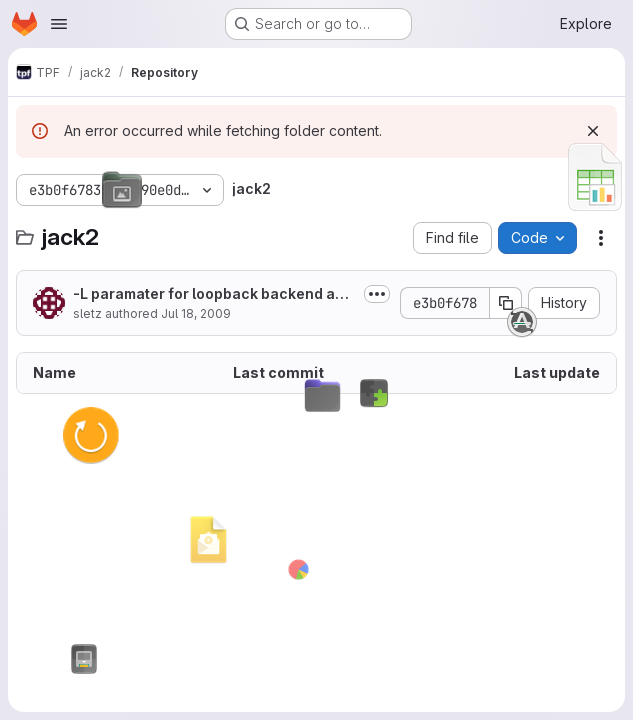 This screenshot has height=720, width=633. Describe the element at coordinates (374, 393) in the screenshot. I see `open browser extensions manager` at that location.